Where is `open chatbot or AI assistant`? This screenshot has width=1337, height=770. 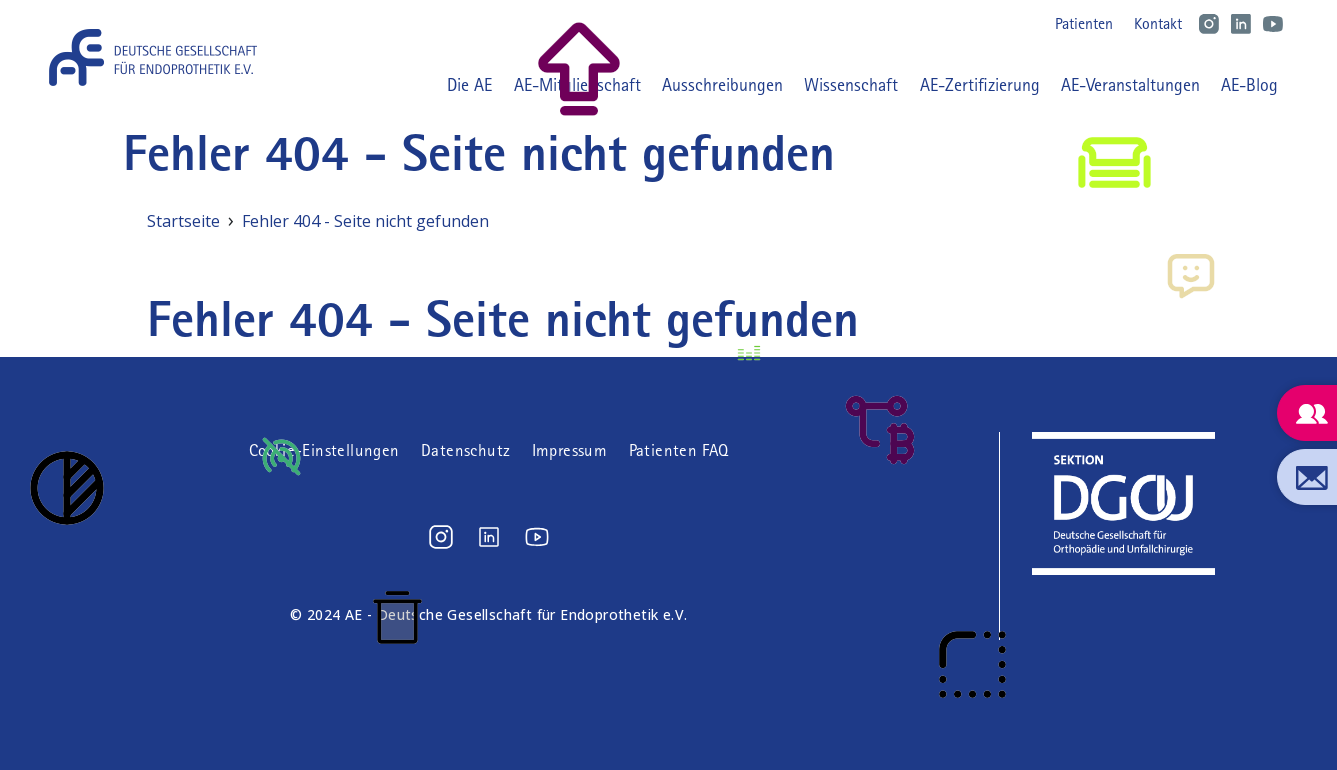 open chatbot or AI assistant is located at coordinates (1191, 275).